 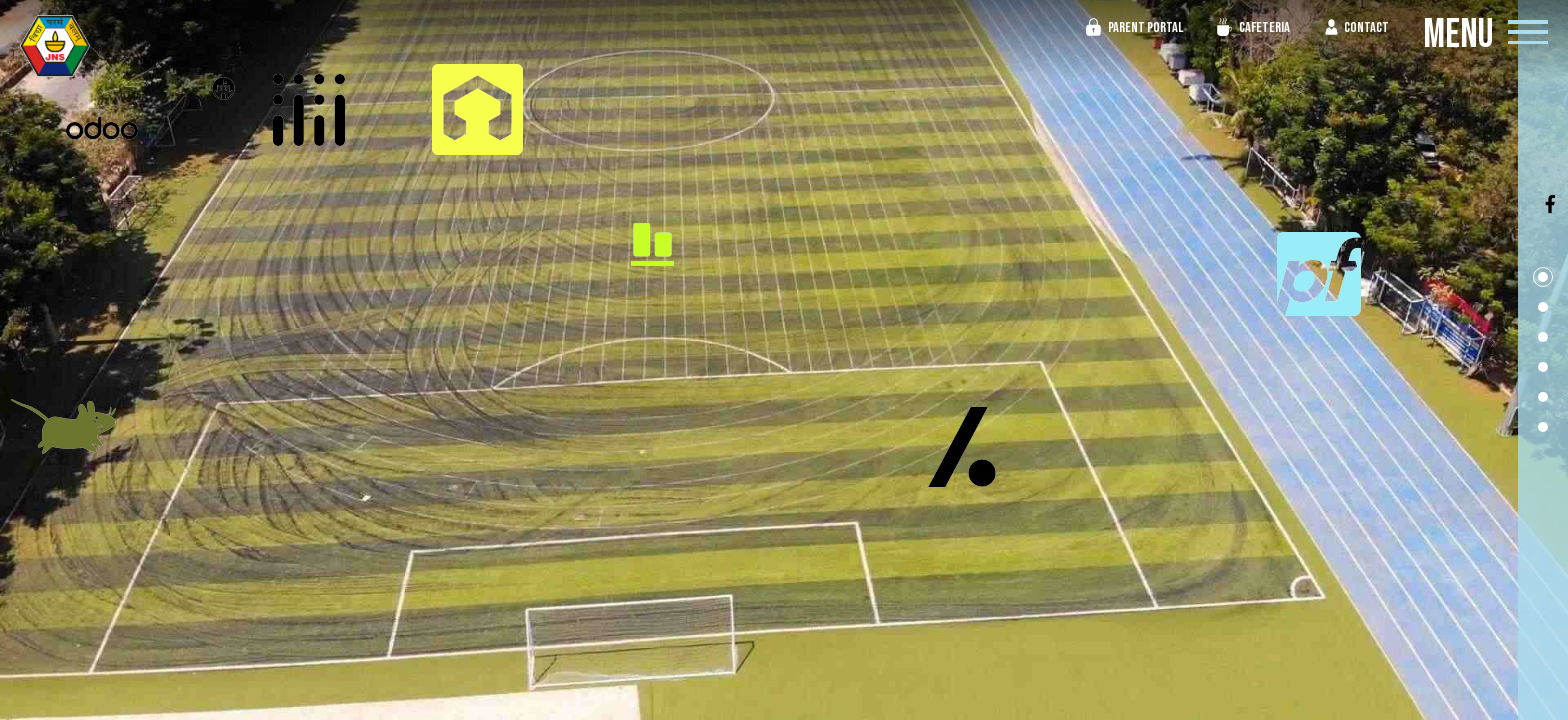 What do you see at coordinates (309, 110) in the screenshot?
I see `plotly data visualization platform logo` at bounding box center [309, 110].